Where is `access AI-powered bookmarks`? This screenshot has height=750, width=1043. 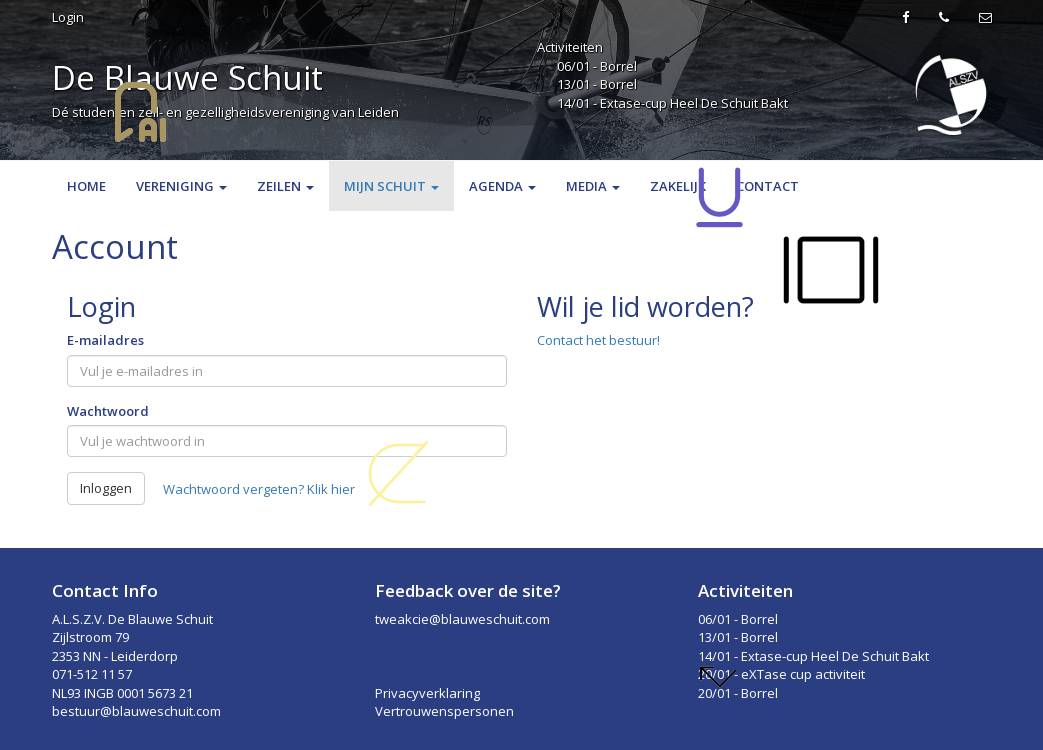 access AI-powered bookmarks is located at coordinates (136, 112).